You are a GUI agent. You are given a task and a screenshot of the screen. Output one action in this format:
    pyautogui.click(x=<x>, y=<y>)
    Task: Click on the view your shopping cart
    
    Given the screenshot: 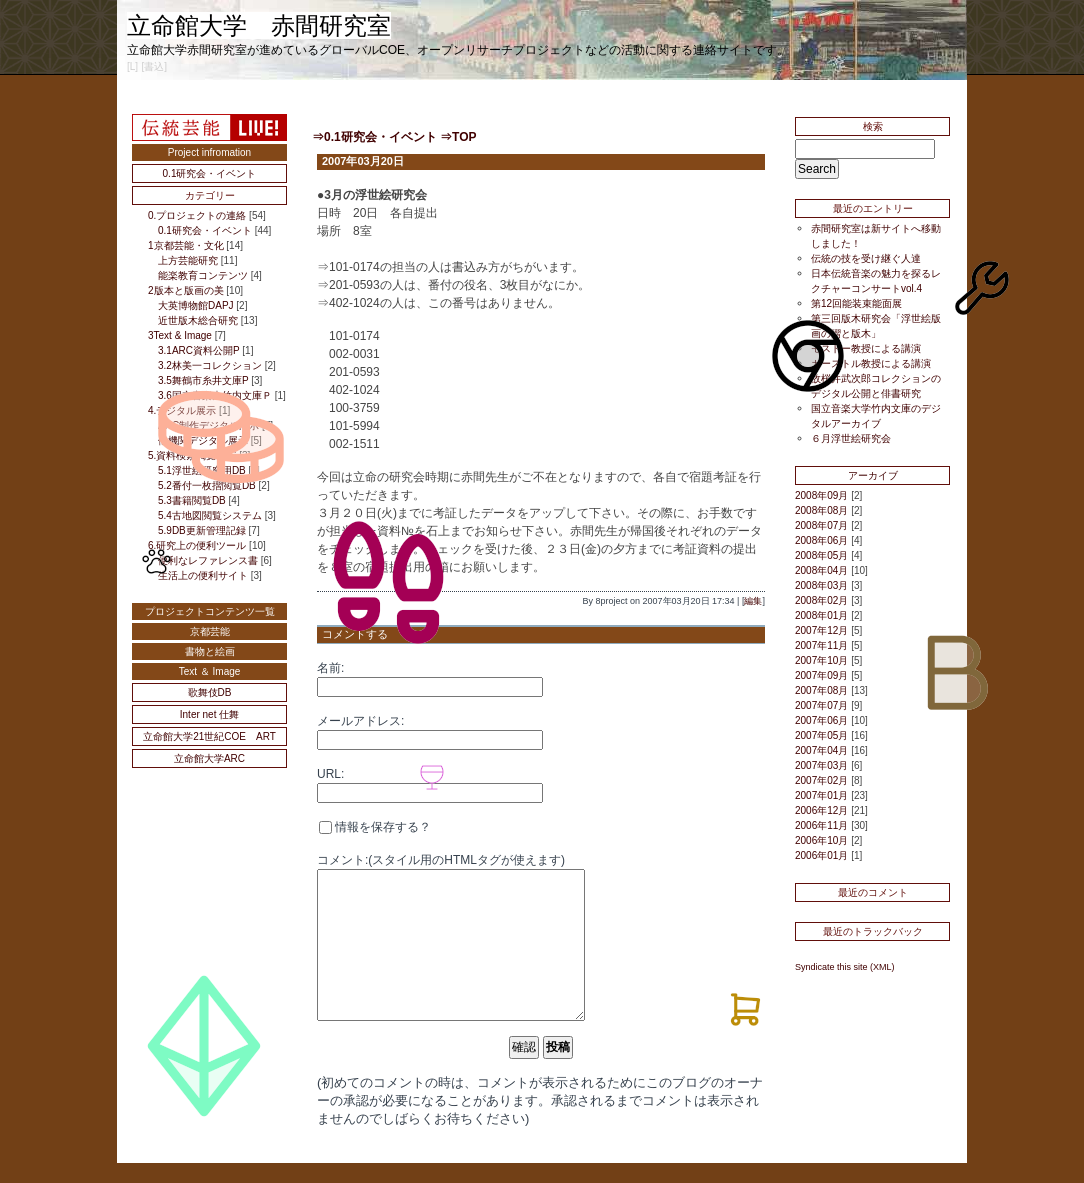 What is the action you would take?
    pyautogui.click(x=745, y=1009)
    